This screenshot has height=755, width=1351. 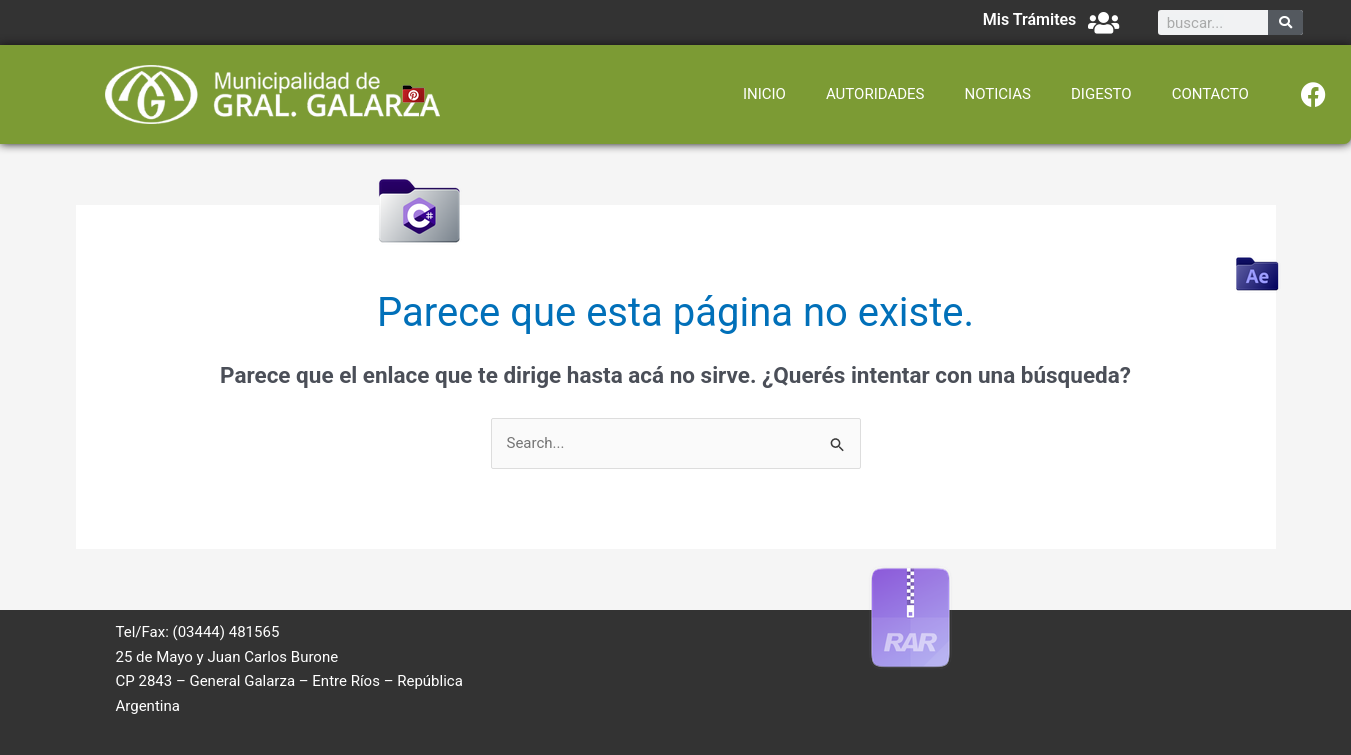 What do you see at coordinates (910, 617) in the screenshot?
I see `a RAR compressed archive file` at bounding box center [910, 617].